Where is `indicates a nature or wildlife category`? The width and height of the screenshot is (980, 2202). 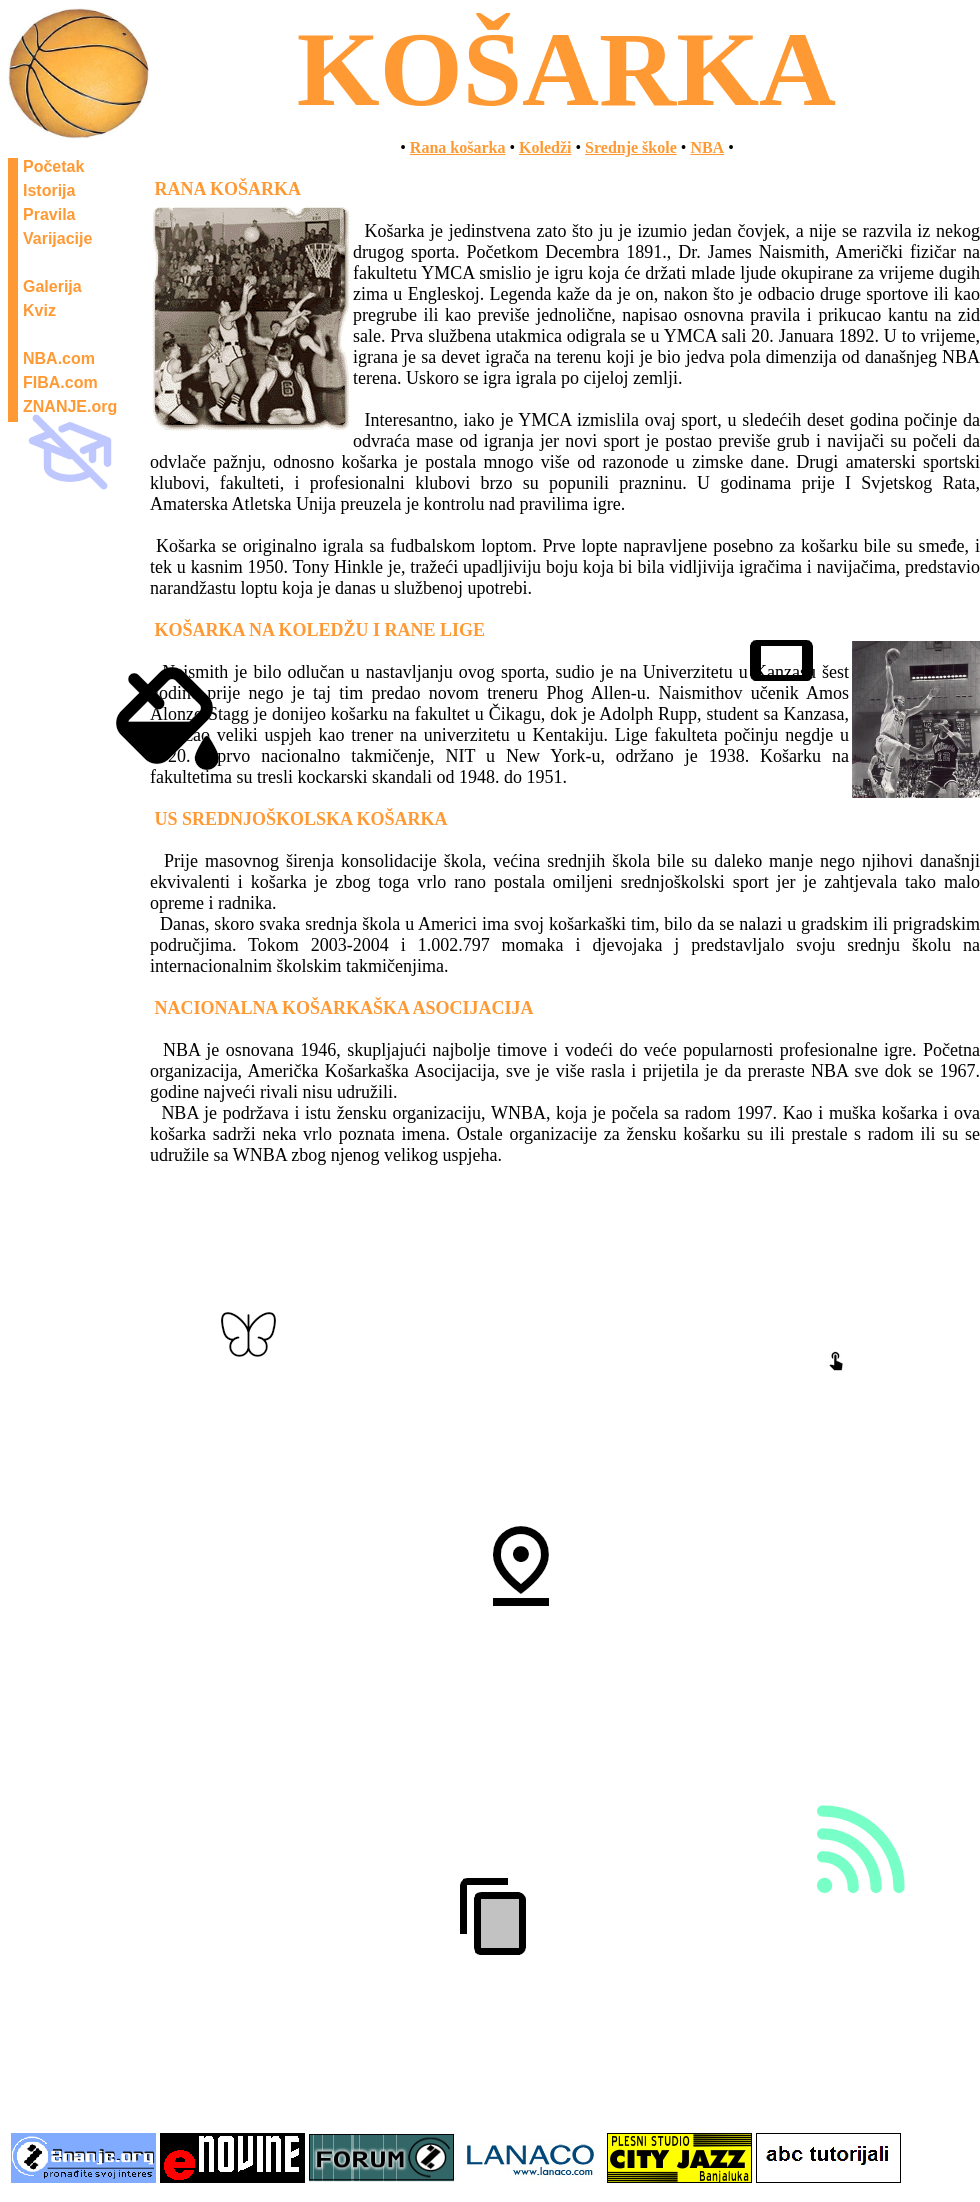 indicates a nature or wildlife category is located at coordinates (248, 1333).